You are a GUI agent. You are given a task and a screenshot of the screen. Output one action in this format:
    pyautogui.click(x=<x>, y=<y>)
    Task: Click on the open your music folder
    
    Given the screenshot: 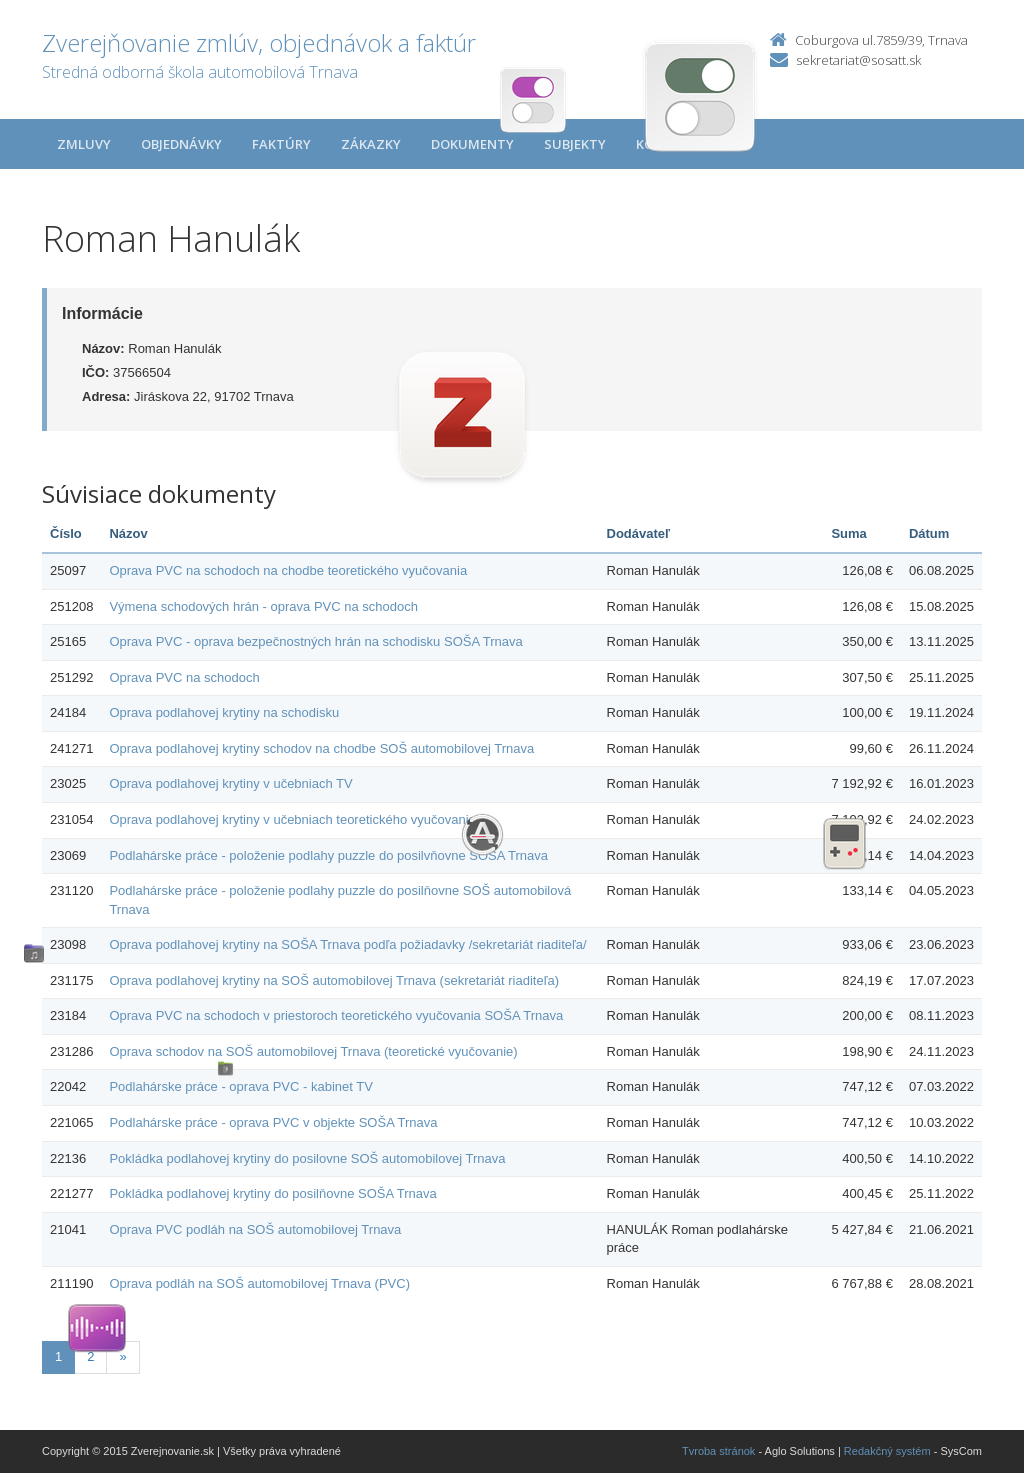 What is the action you would take?
    pyautogui.click(x=34, y=953)
    